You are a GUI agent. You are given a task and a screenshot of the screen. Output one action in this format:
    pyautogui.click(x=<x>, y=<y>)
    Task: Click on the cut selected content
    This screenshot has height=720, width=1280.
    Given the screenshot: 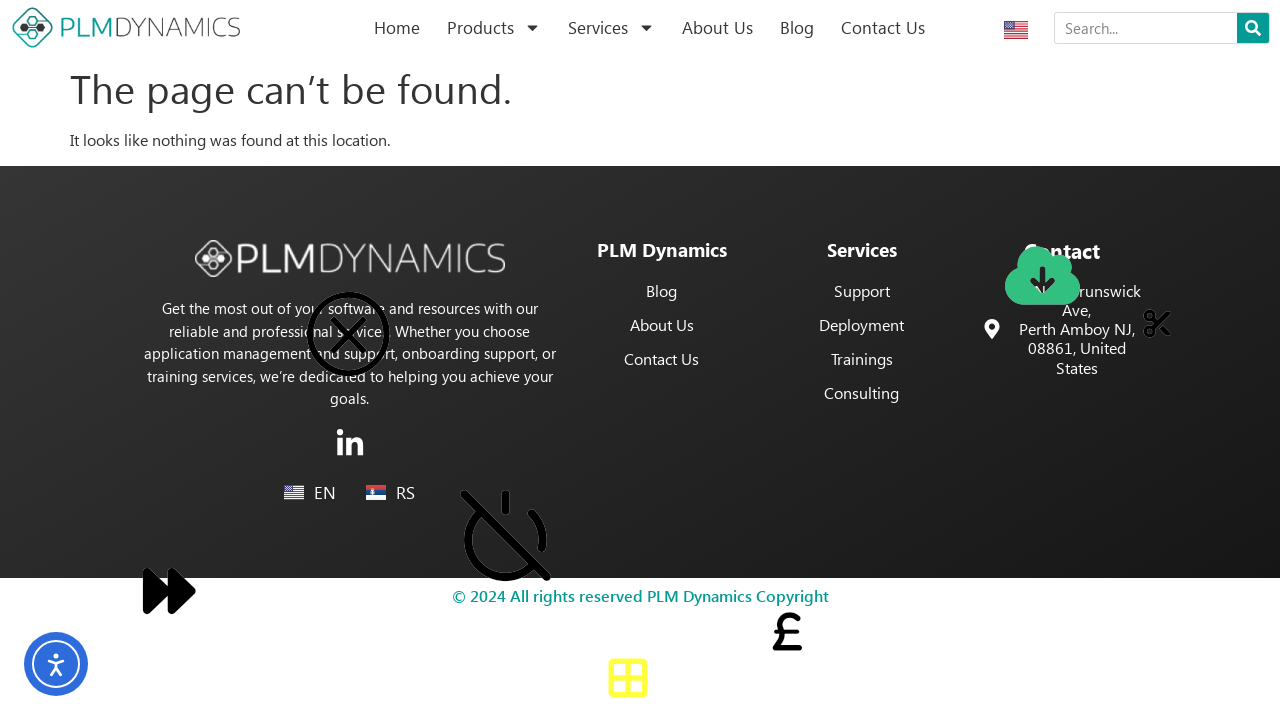 What is the action you would take?
    pyautogui.click(x=1157, y=323)
    